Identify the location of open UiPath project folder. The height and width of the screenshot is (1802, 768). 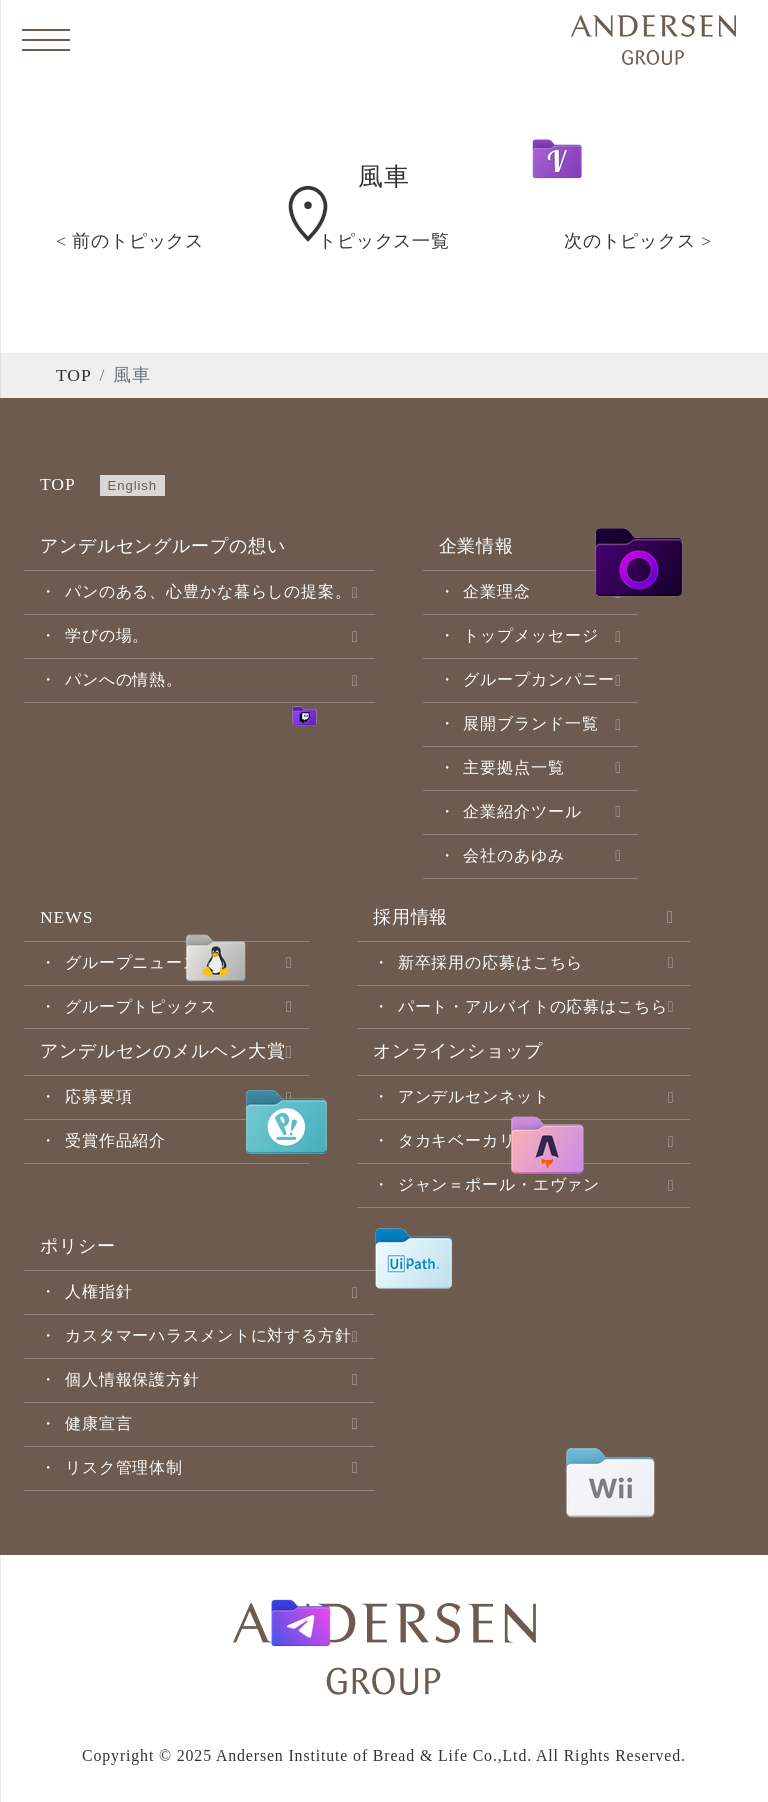
(413, 1260).